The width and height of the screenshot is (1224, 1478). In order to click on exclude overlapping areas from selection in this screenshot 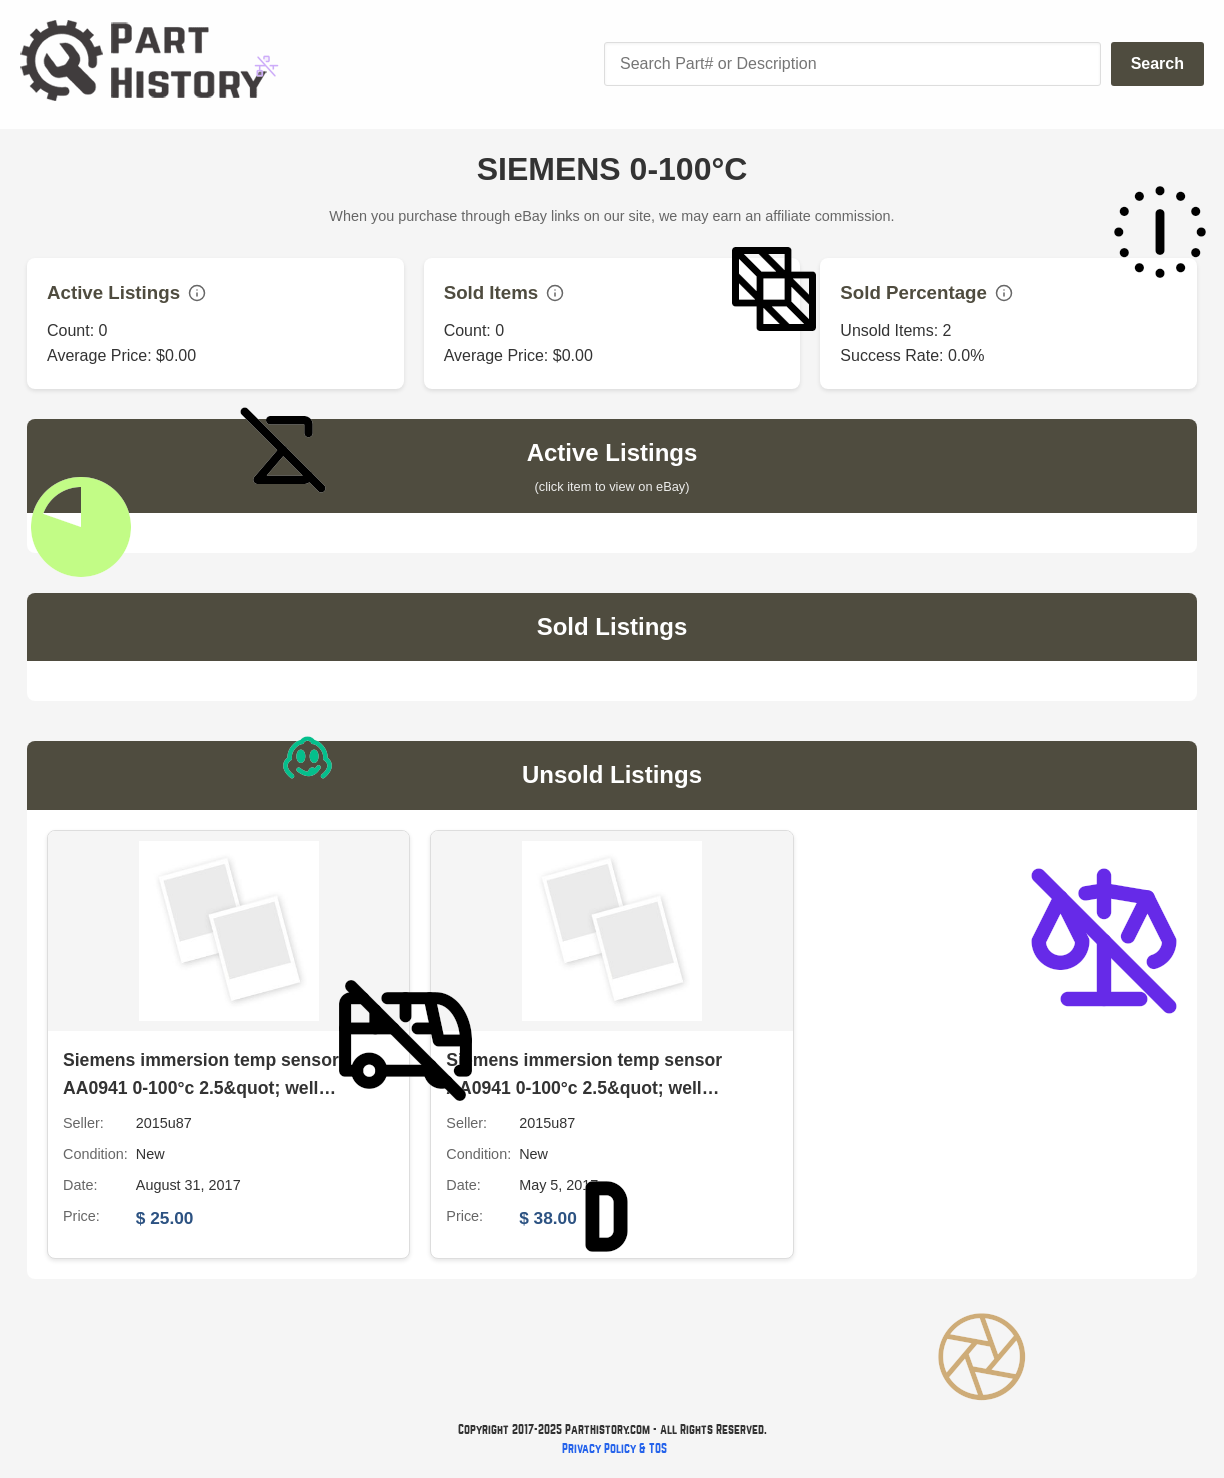, I will do `click(774, 289)`.